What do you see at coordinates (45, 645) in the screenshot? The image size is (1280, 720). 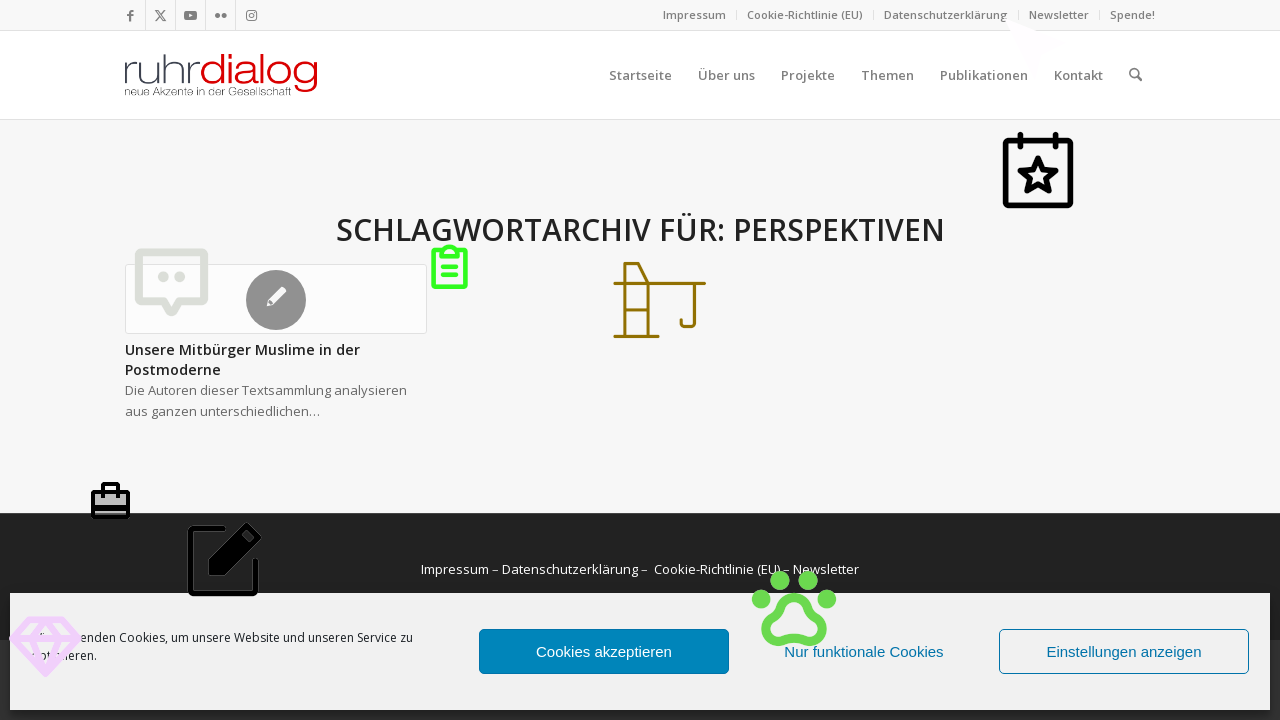 I see `open sketch design app` at bounding box center [45, 645].